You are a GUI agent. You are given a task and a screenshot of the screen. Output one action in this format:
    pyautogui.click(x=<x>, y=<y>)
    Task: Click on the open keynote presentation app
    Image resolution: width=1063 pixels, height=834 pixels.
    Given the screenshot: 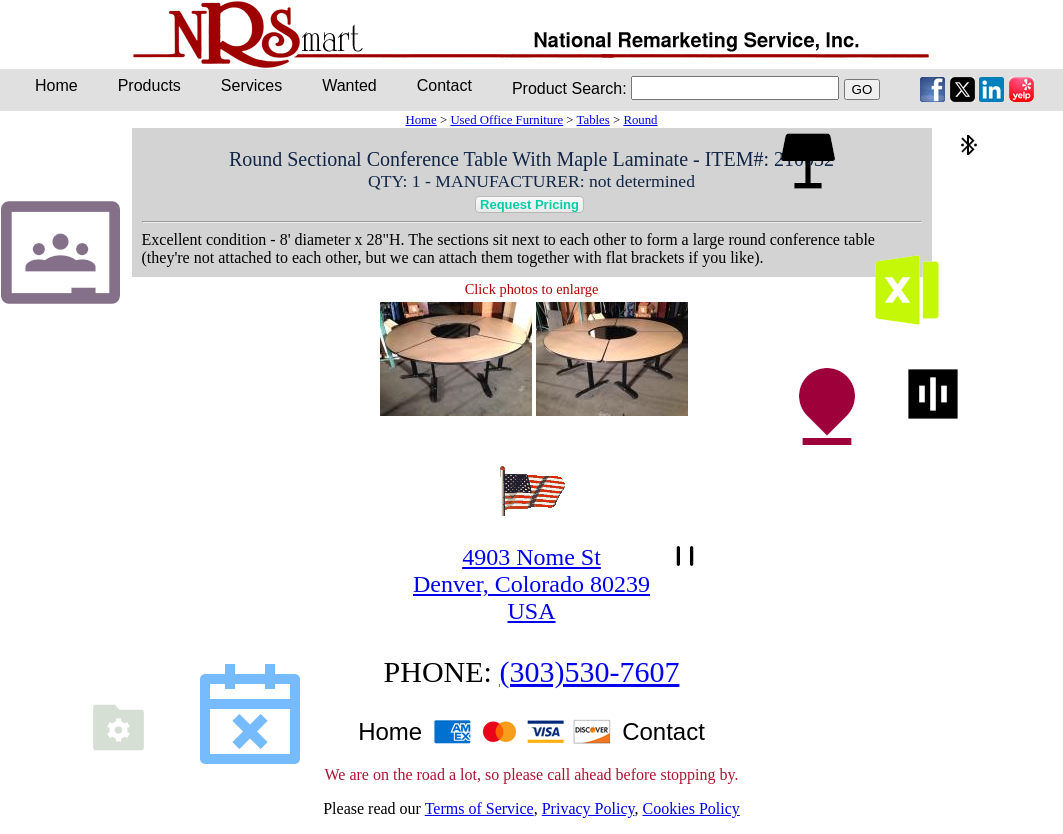 What is the action you would take?
    pyautogui.click(x=808, y=161)
    